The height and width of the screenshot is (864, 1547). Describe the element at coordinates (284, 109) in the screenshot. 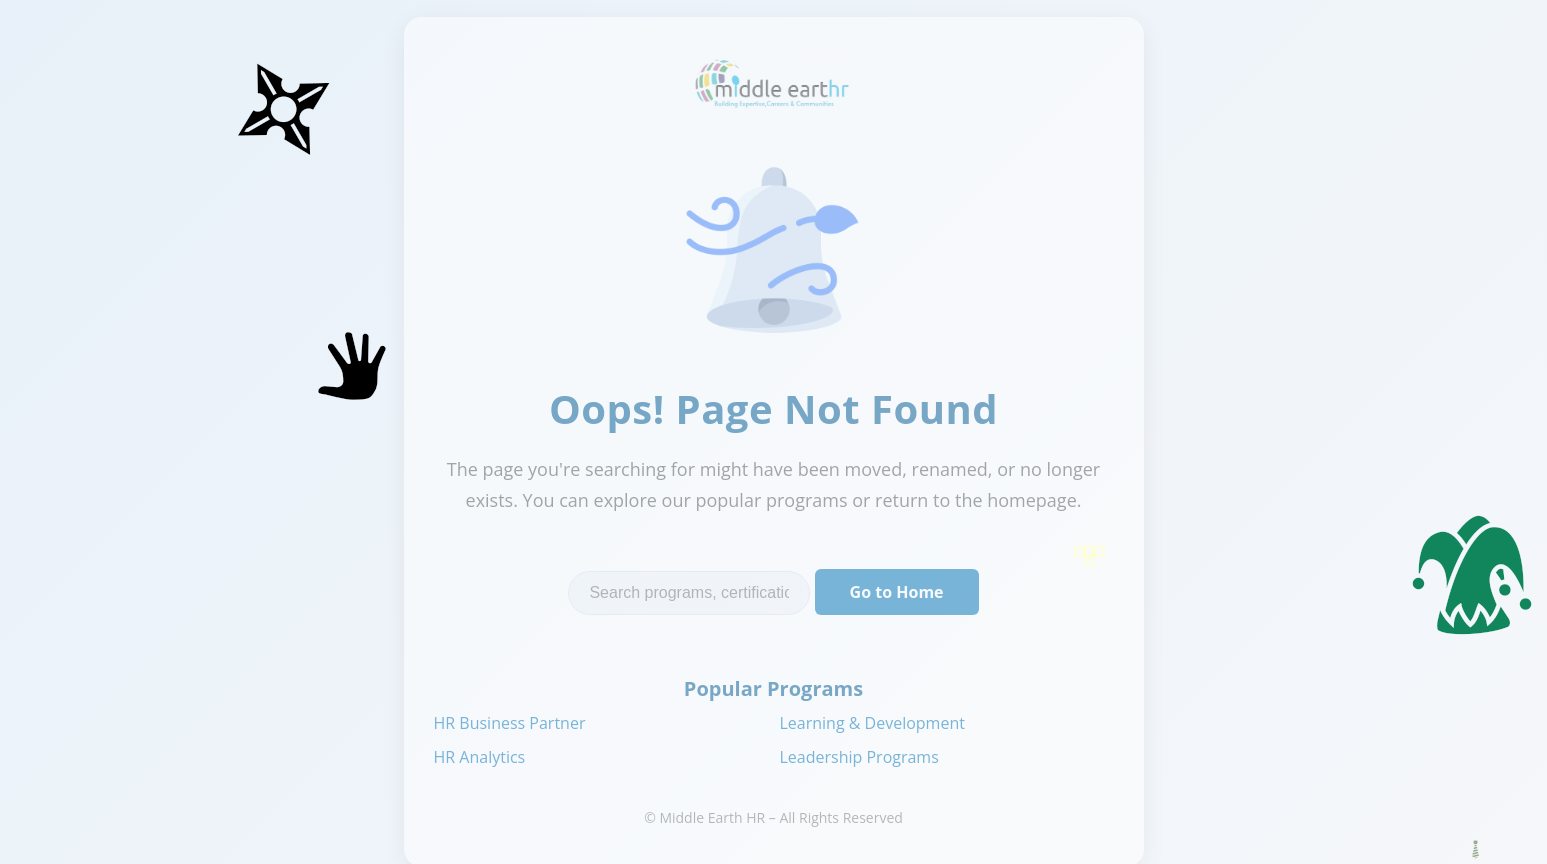

I see `a ninja or stealth-themed game element` at that location.